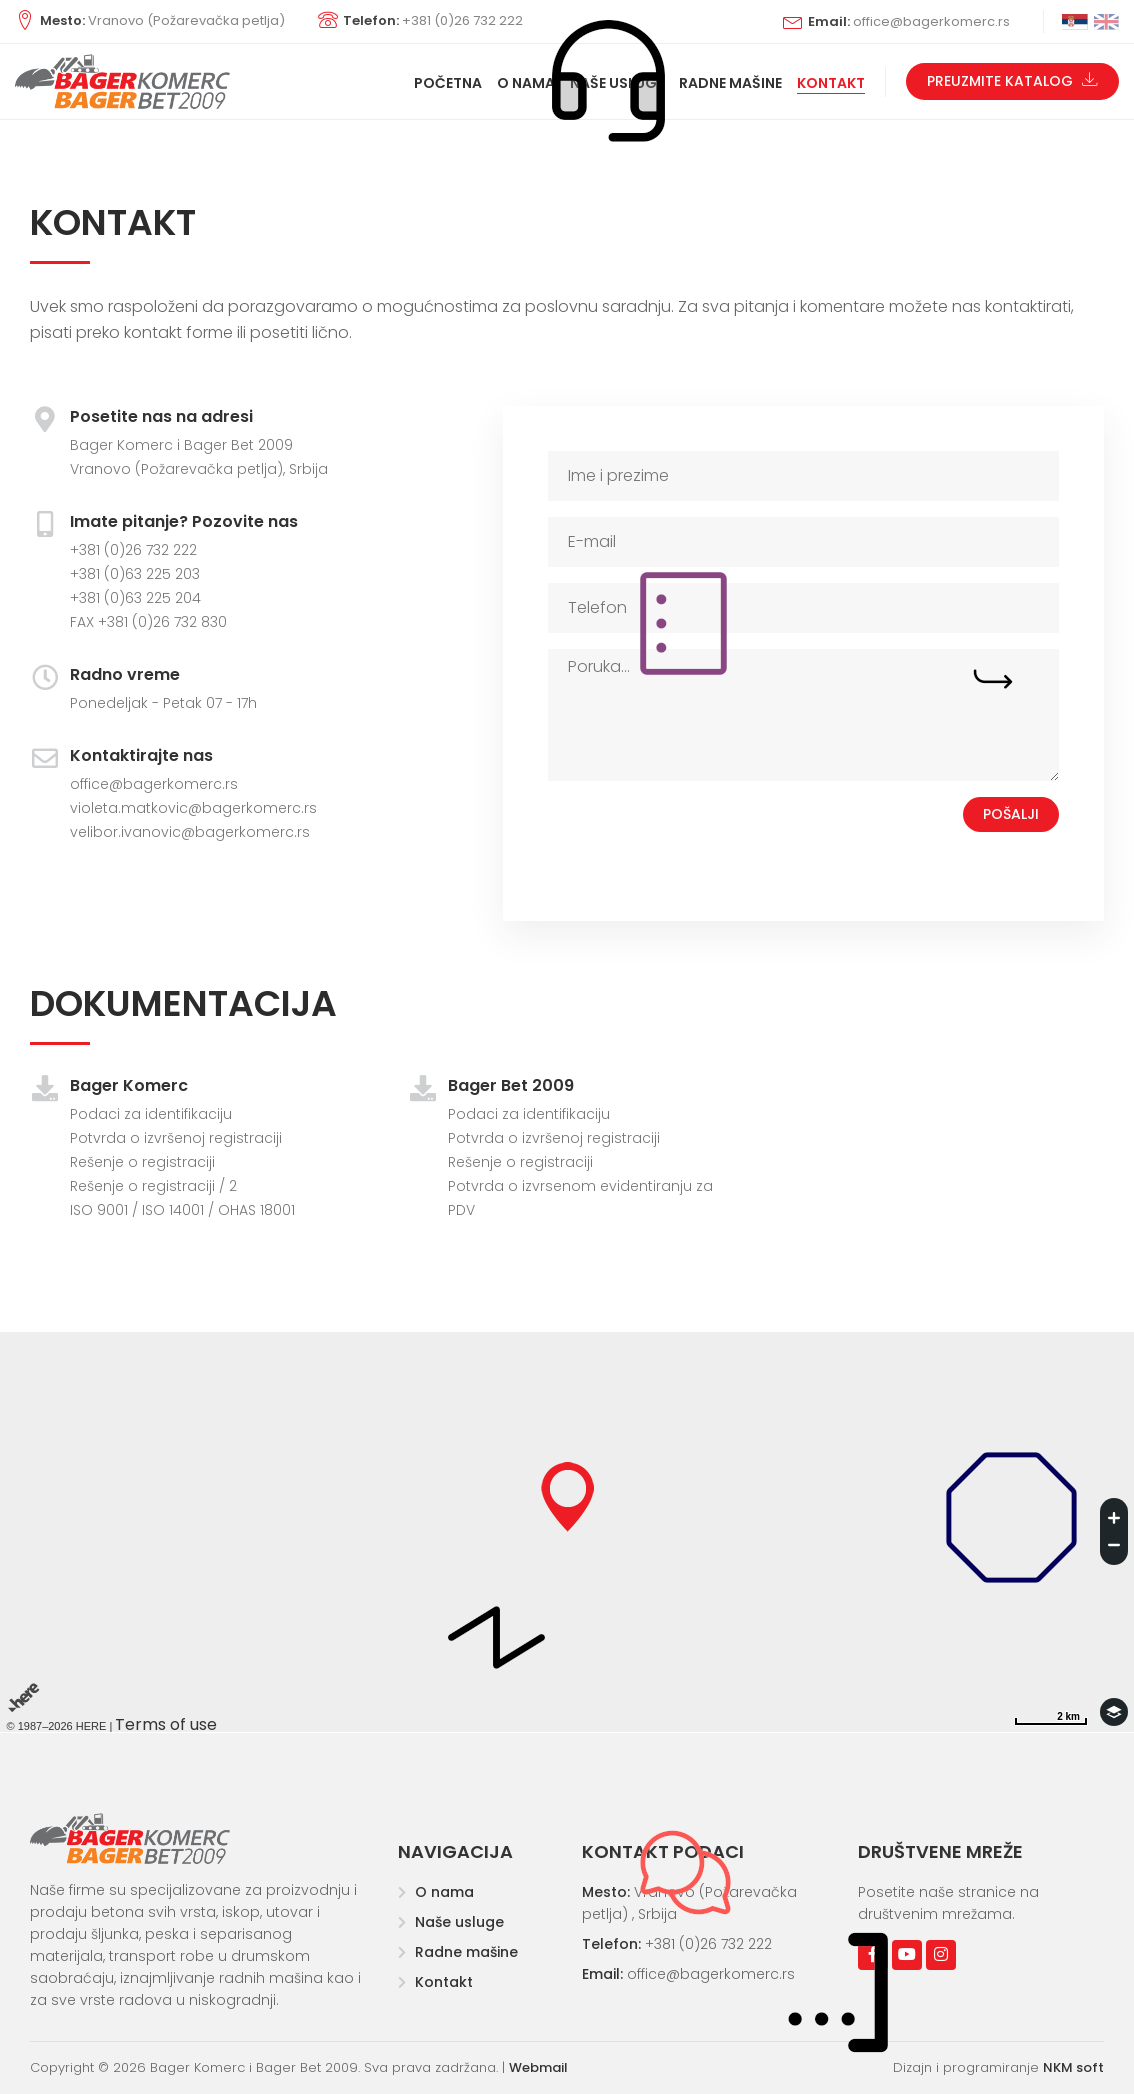  What do you see at coordinates (683, 623) in the screenshot?
I see `view screenplay or script documents` at bounding box center [683, 623].